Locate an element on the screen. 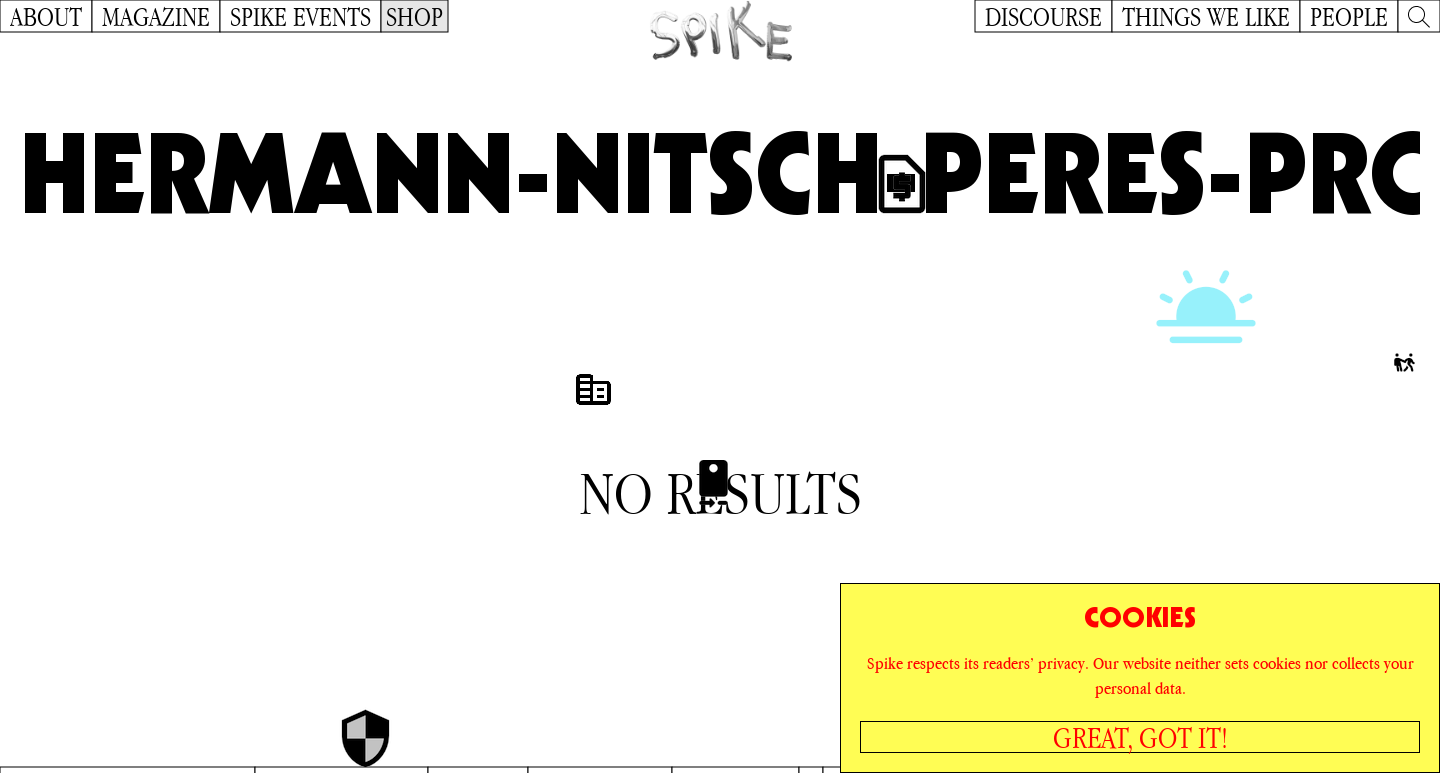 This screenshot has height=773, width=1440. toggle sunrise/sunset display mode is located at coordinates (1206, 310).